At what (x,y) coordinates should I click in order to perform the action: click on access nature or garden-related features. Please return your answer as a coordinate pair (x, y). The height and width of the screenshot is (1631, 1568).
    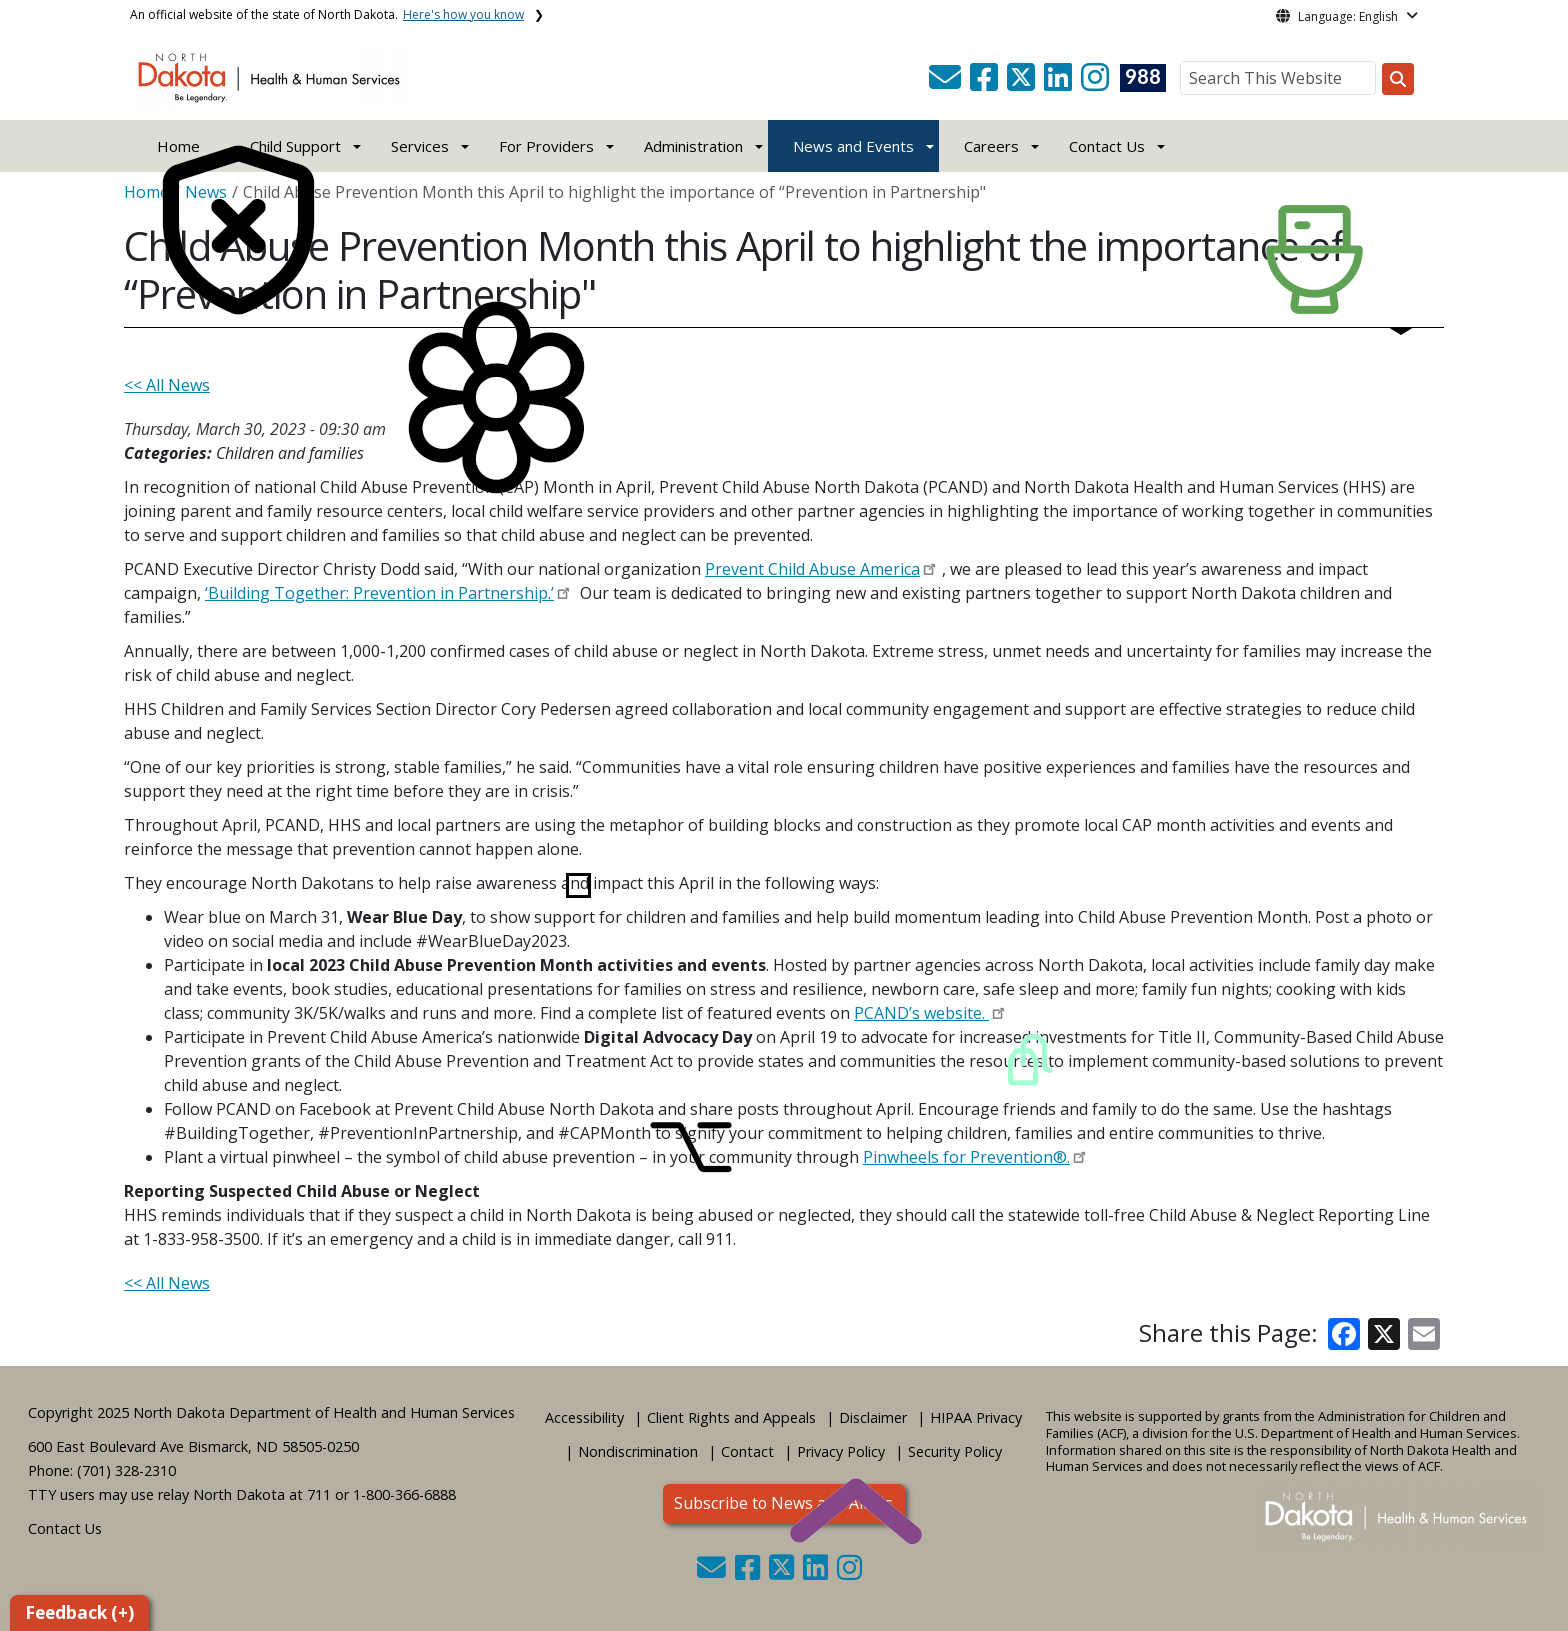
    Looking at the image, I should click on (496, 397).